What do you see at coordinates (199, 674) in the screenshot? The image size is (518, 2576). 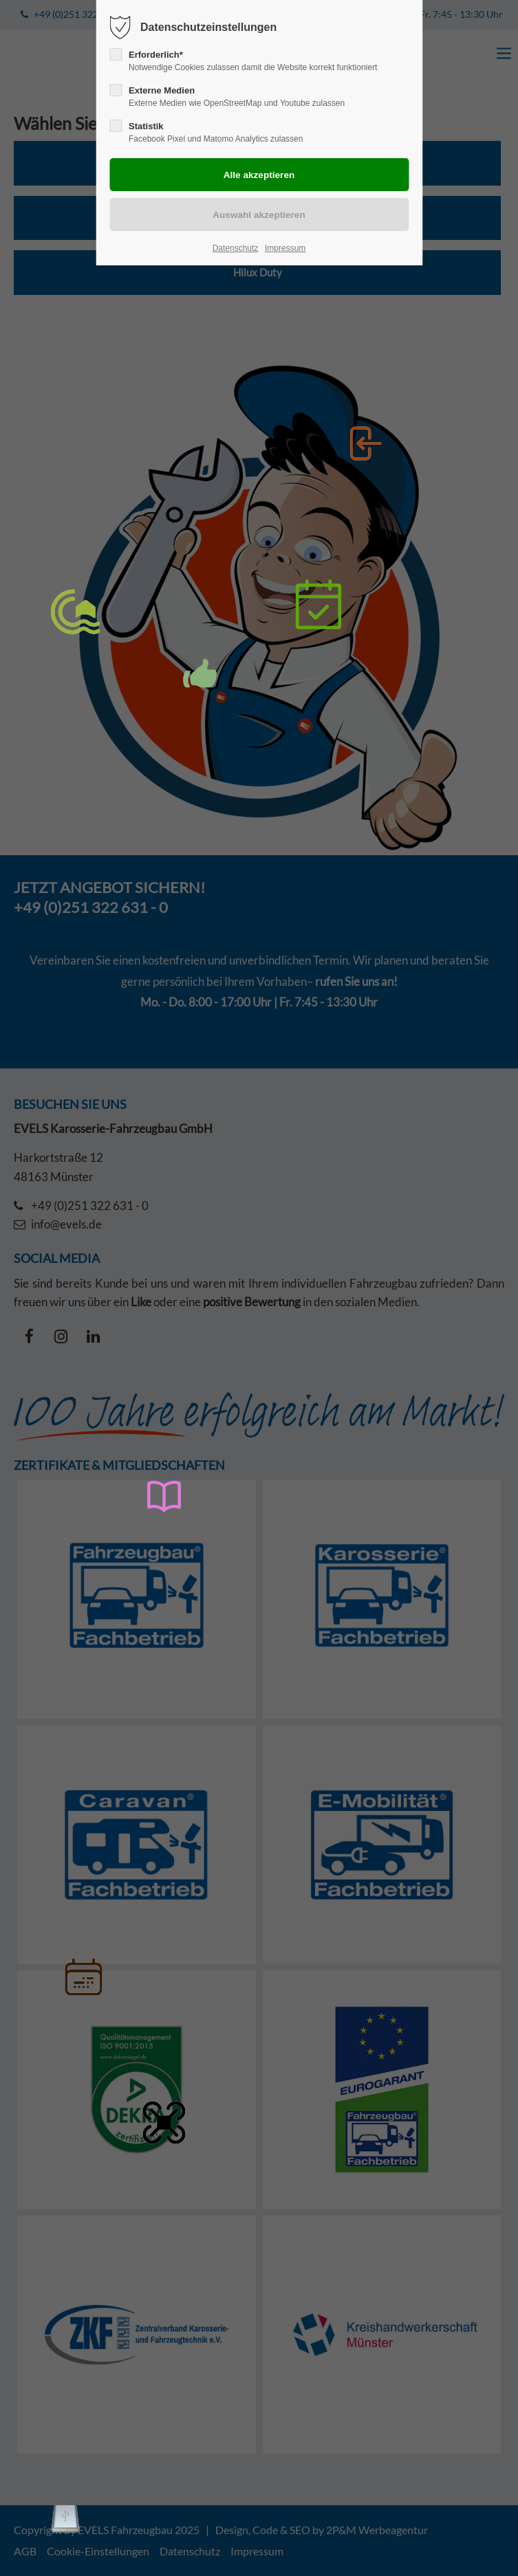 I see `like or upvote content` at bounding box center [199, 674].